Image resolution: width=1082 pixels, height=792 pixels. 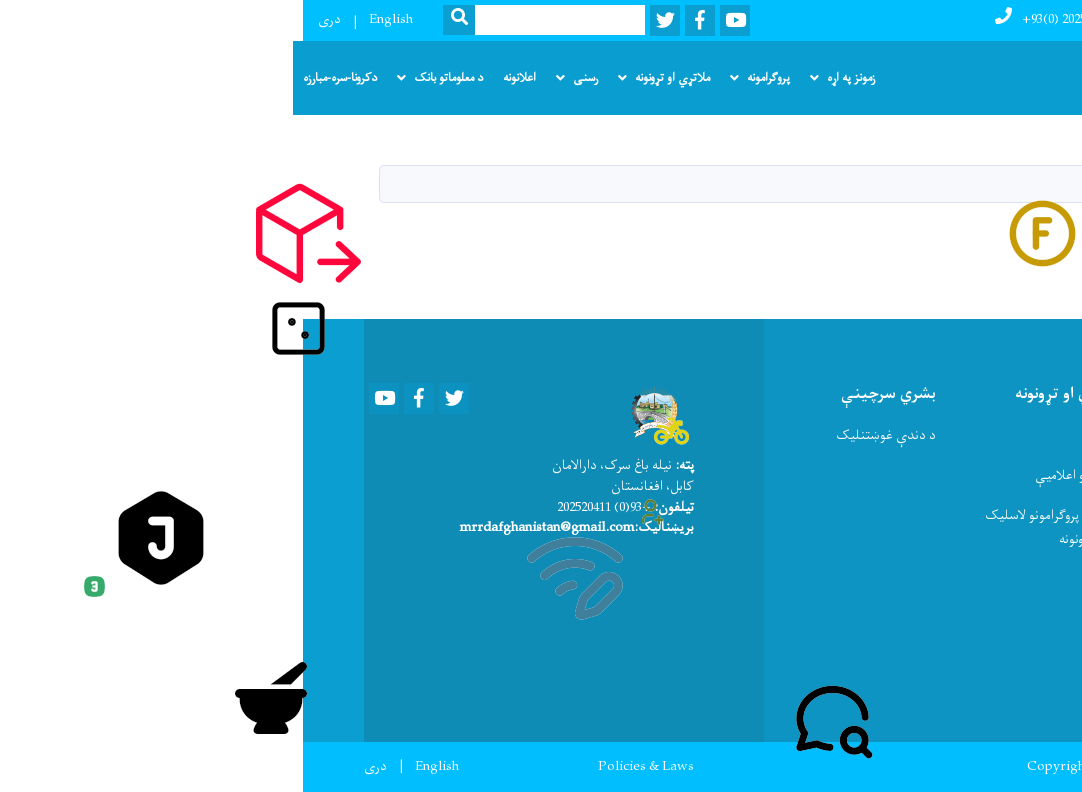 I want to click on indicates items or categories starting with the letter J, so click(x=161, y=538).